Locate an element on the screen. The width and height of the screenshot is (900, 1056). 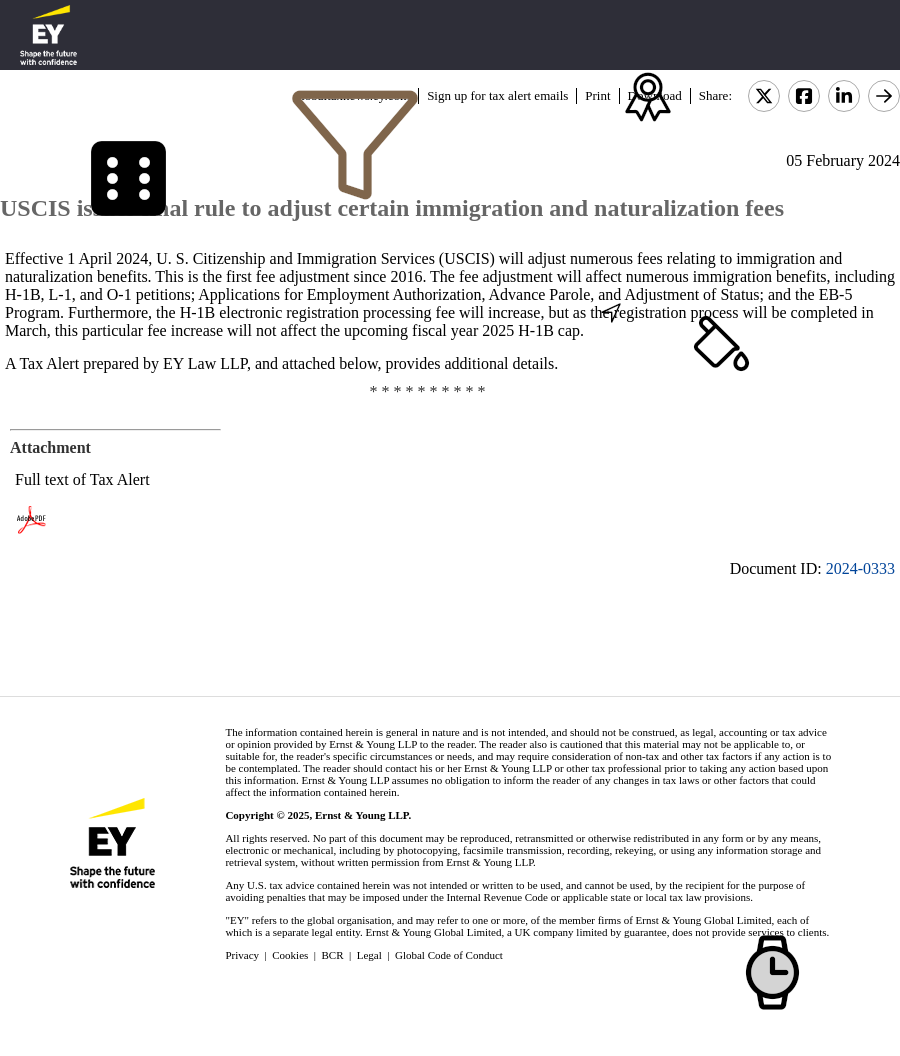
filter or sort content is located at coordinates (355, 145).